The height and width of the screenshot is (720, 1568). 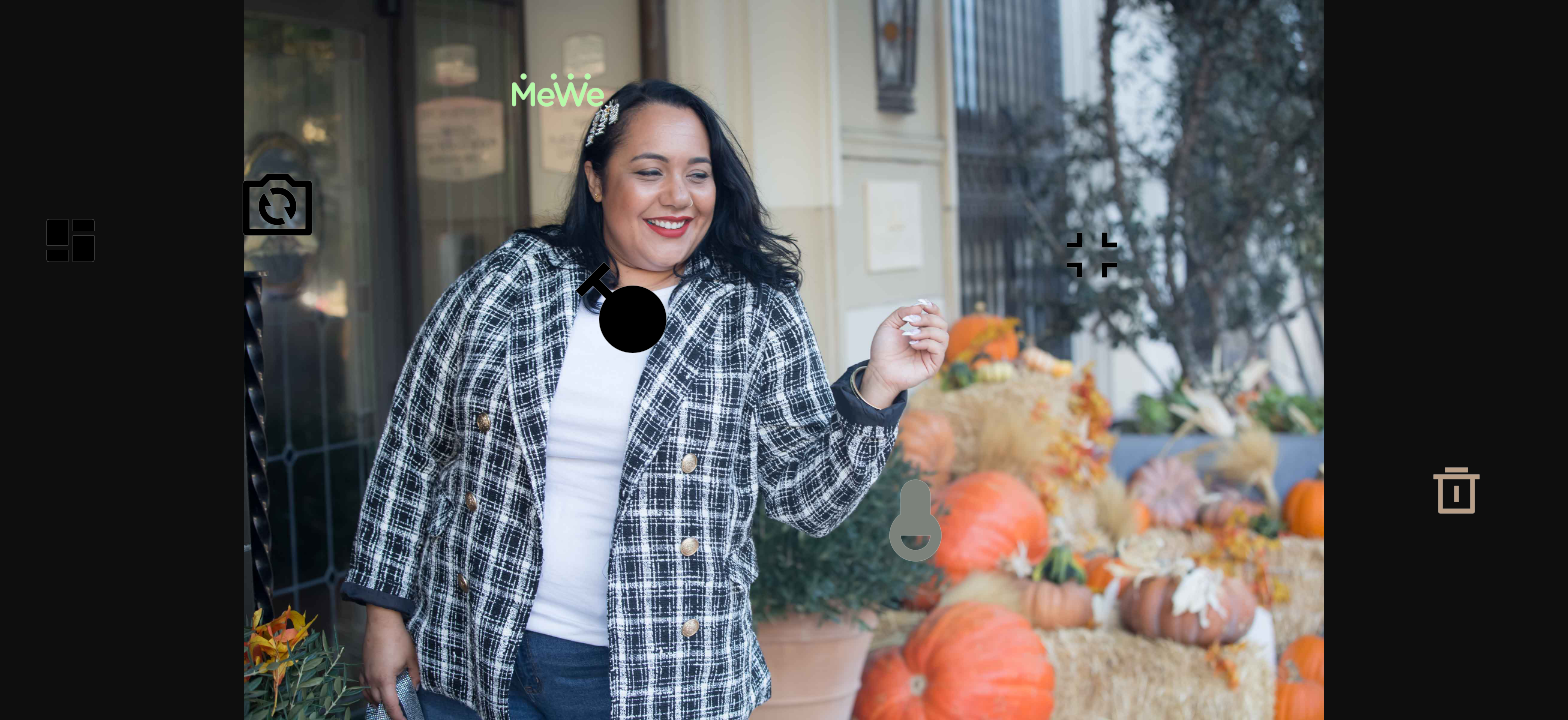 What do you see at coordinates (626, 308) in the screenshot?
I see `gender identity symbol for travesti` at bounding box center [626, 308].